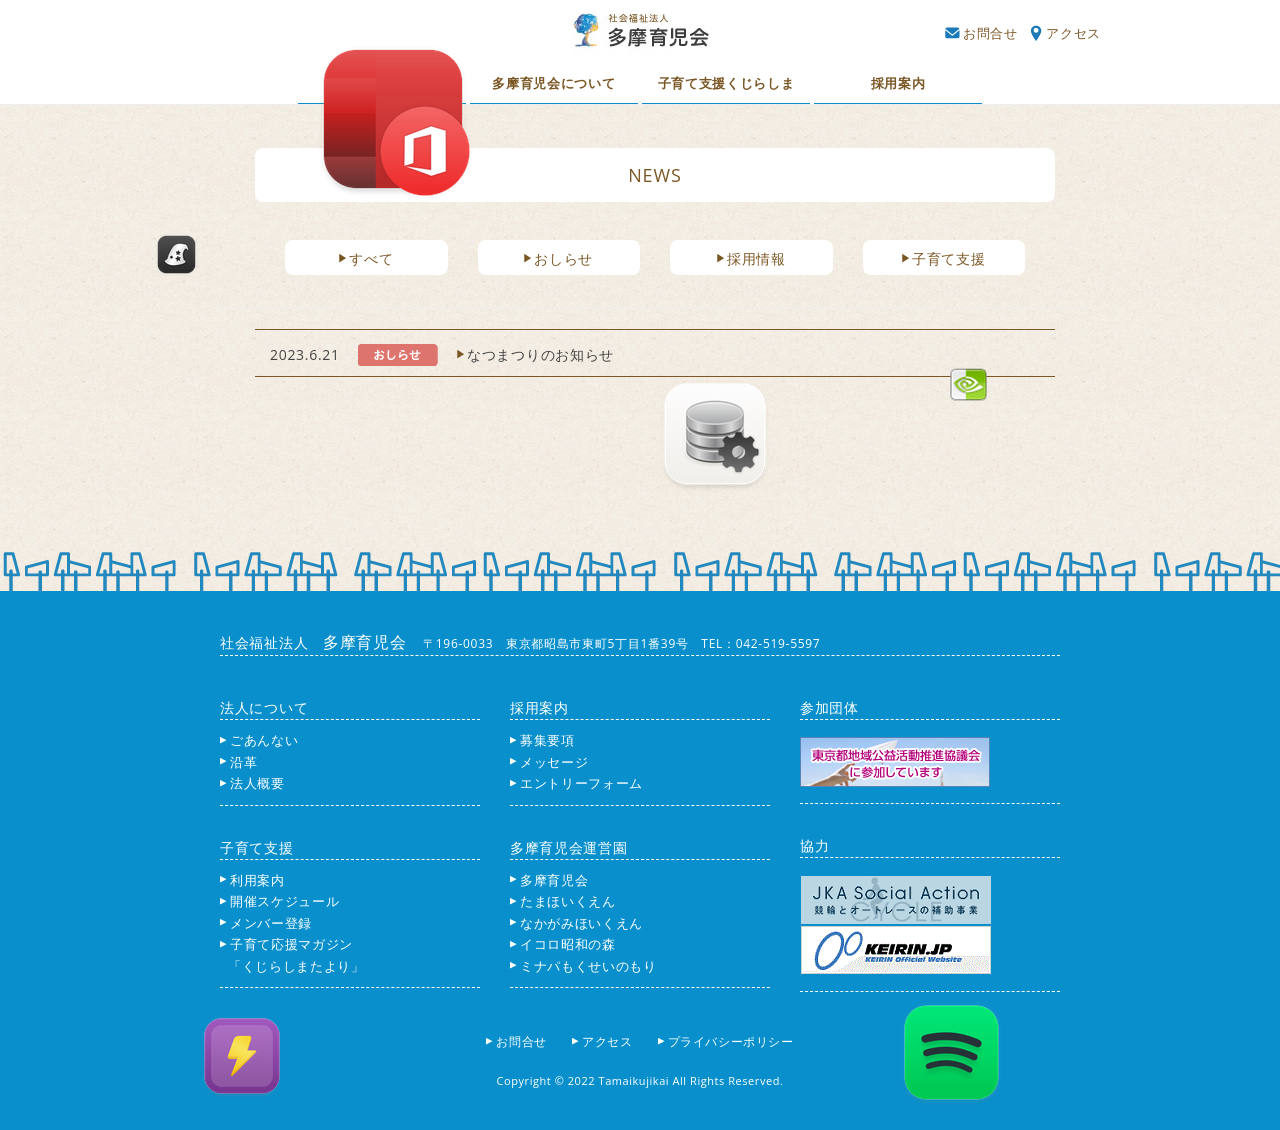 The height and width of the screenshot is (1130, 1280). I want to click on open ImageMagick display application, so click(176, 254).